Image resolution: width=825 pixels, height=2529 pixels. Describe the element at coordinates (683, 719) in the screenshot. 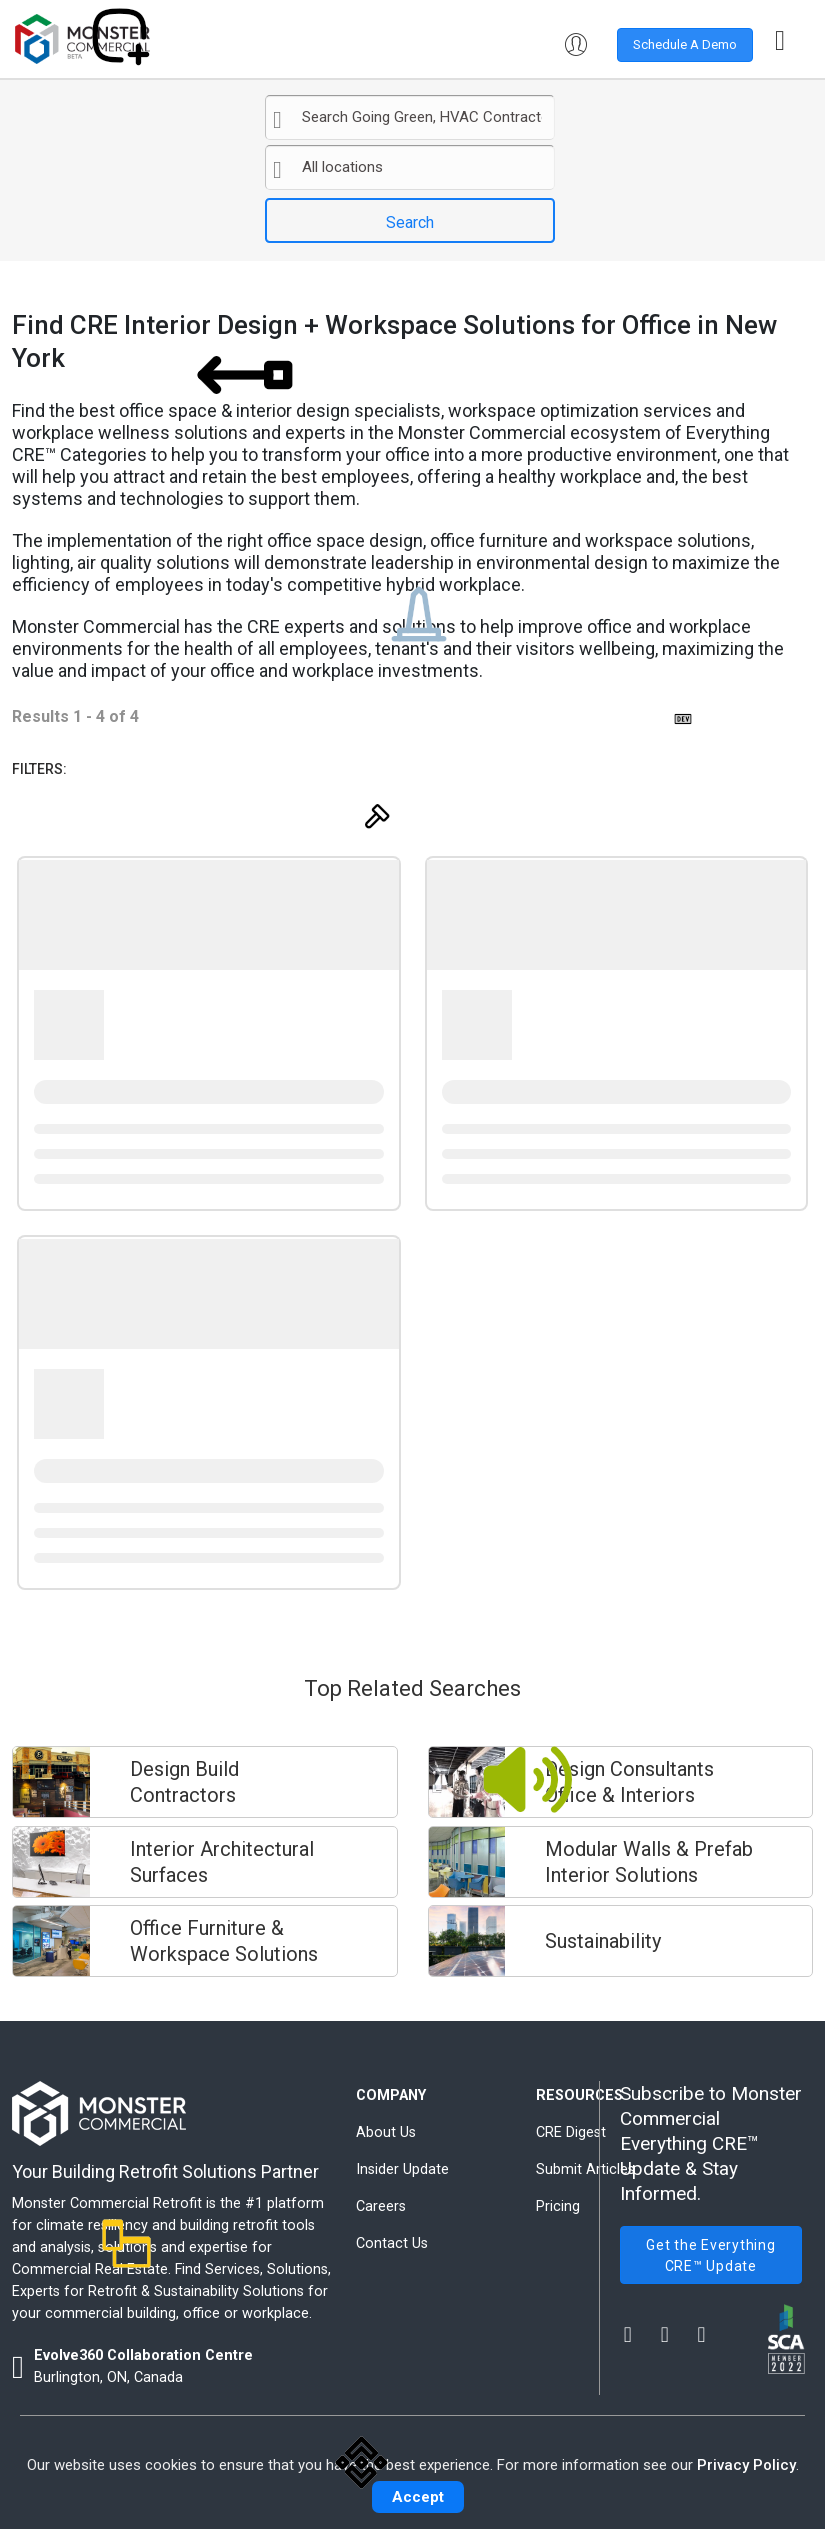

I see `visit DEV Community profile or article` at that location.